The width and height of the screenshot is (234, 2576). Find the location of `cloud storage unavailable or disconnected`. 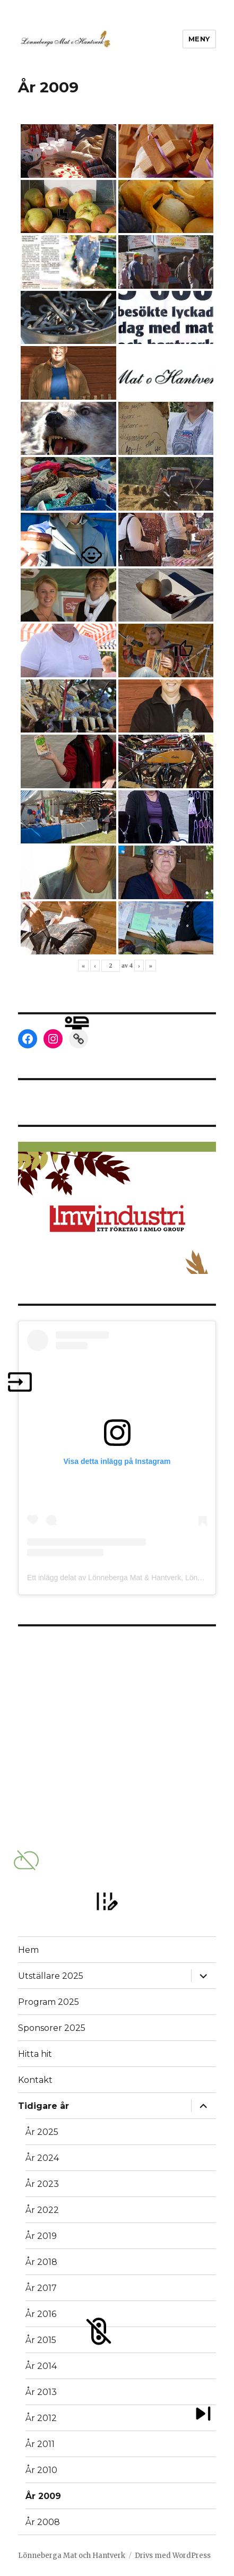

cloud storage unavailable or disconnected is located at coordinates (26, 1860).